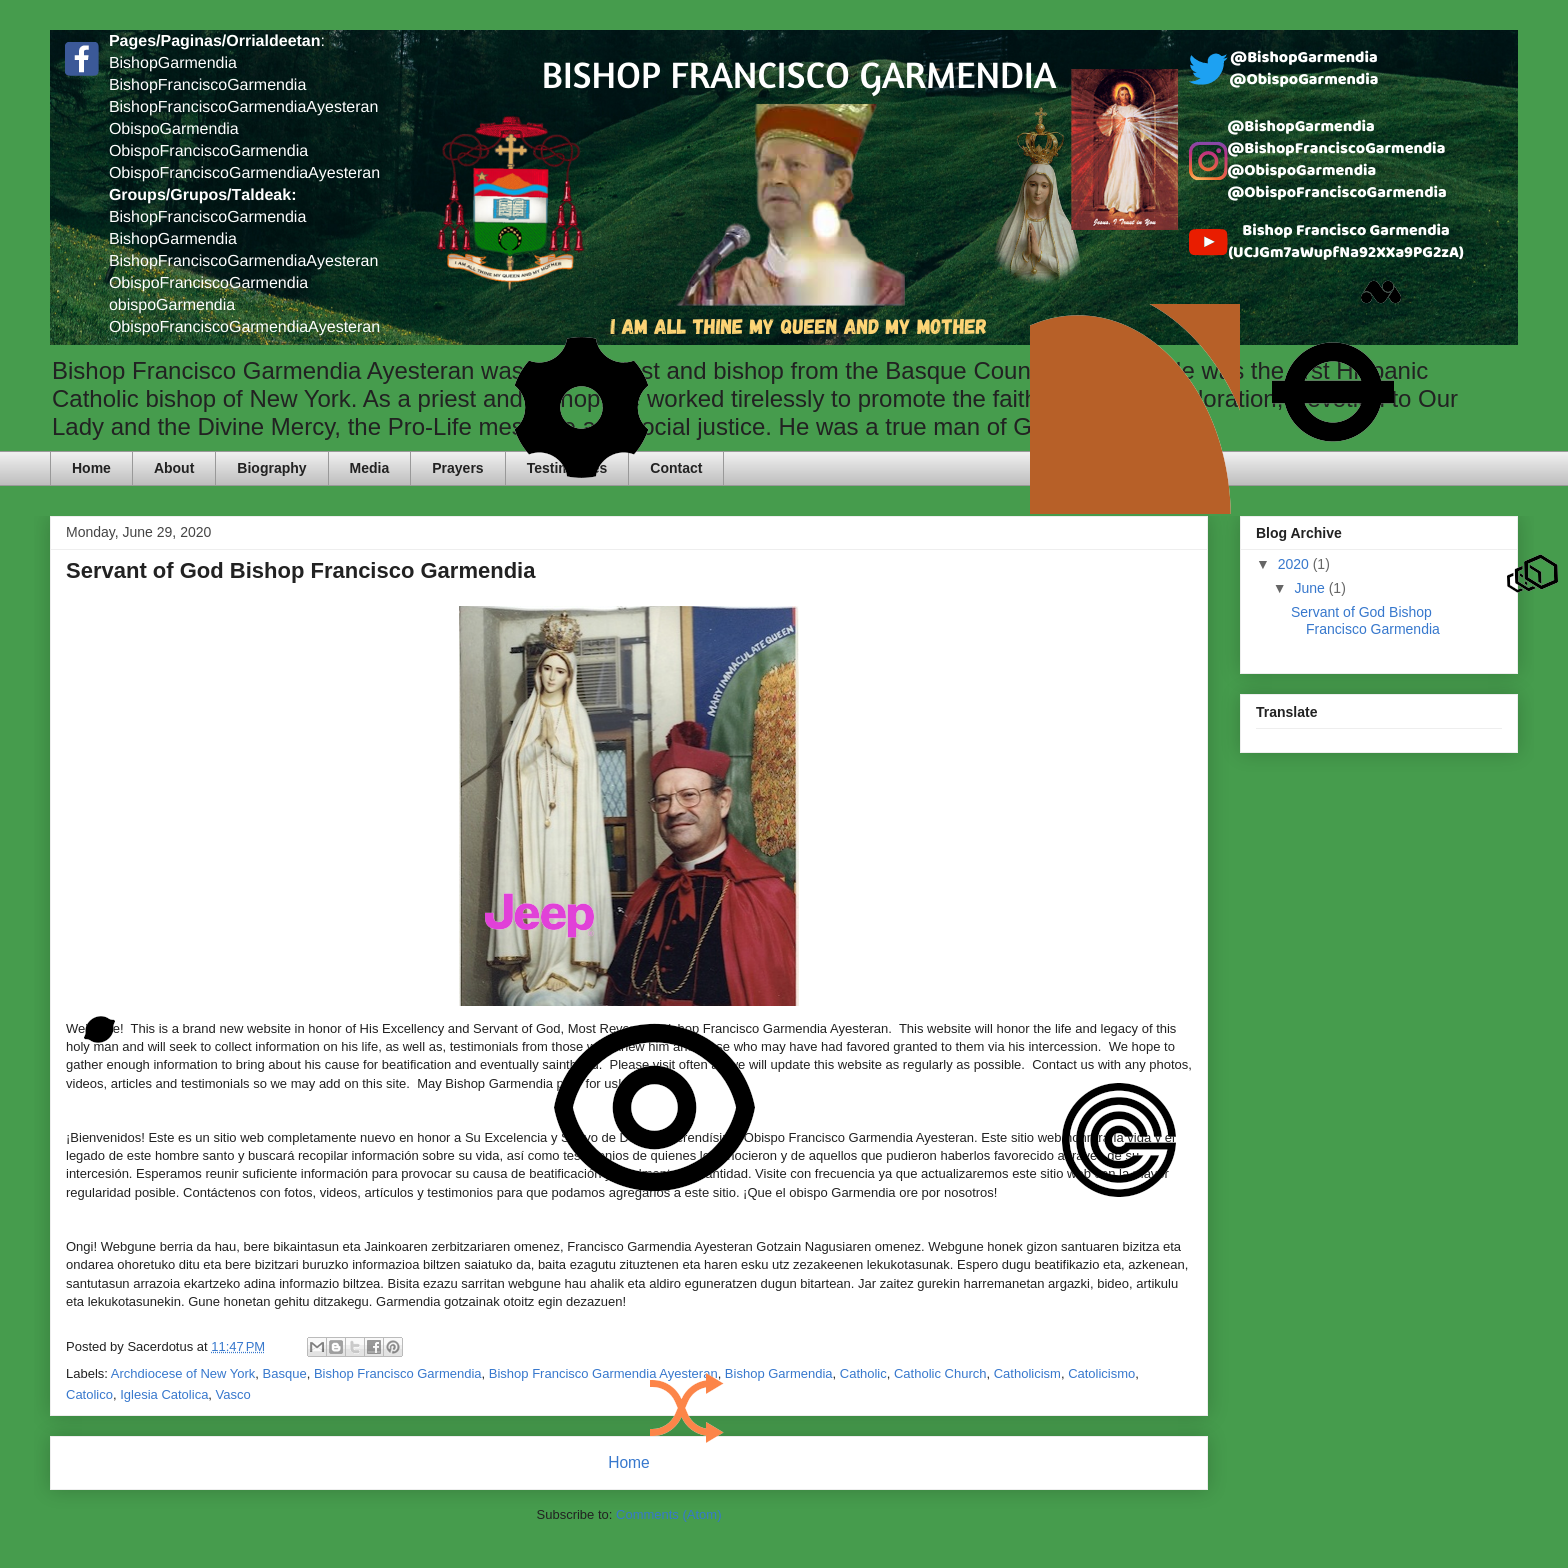 The height and width of the screenshot is (1568, 1568). I want to click on Jeep brand logo, so click(539, 915).